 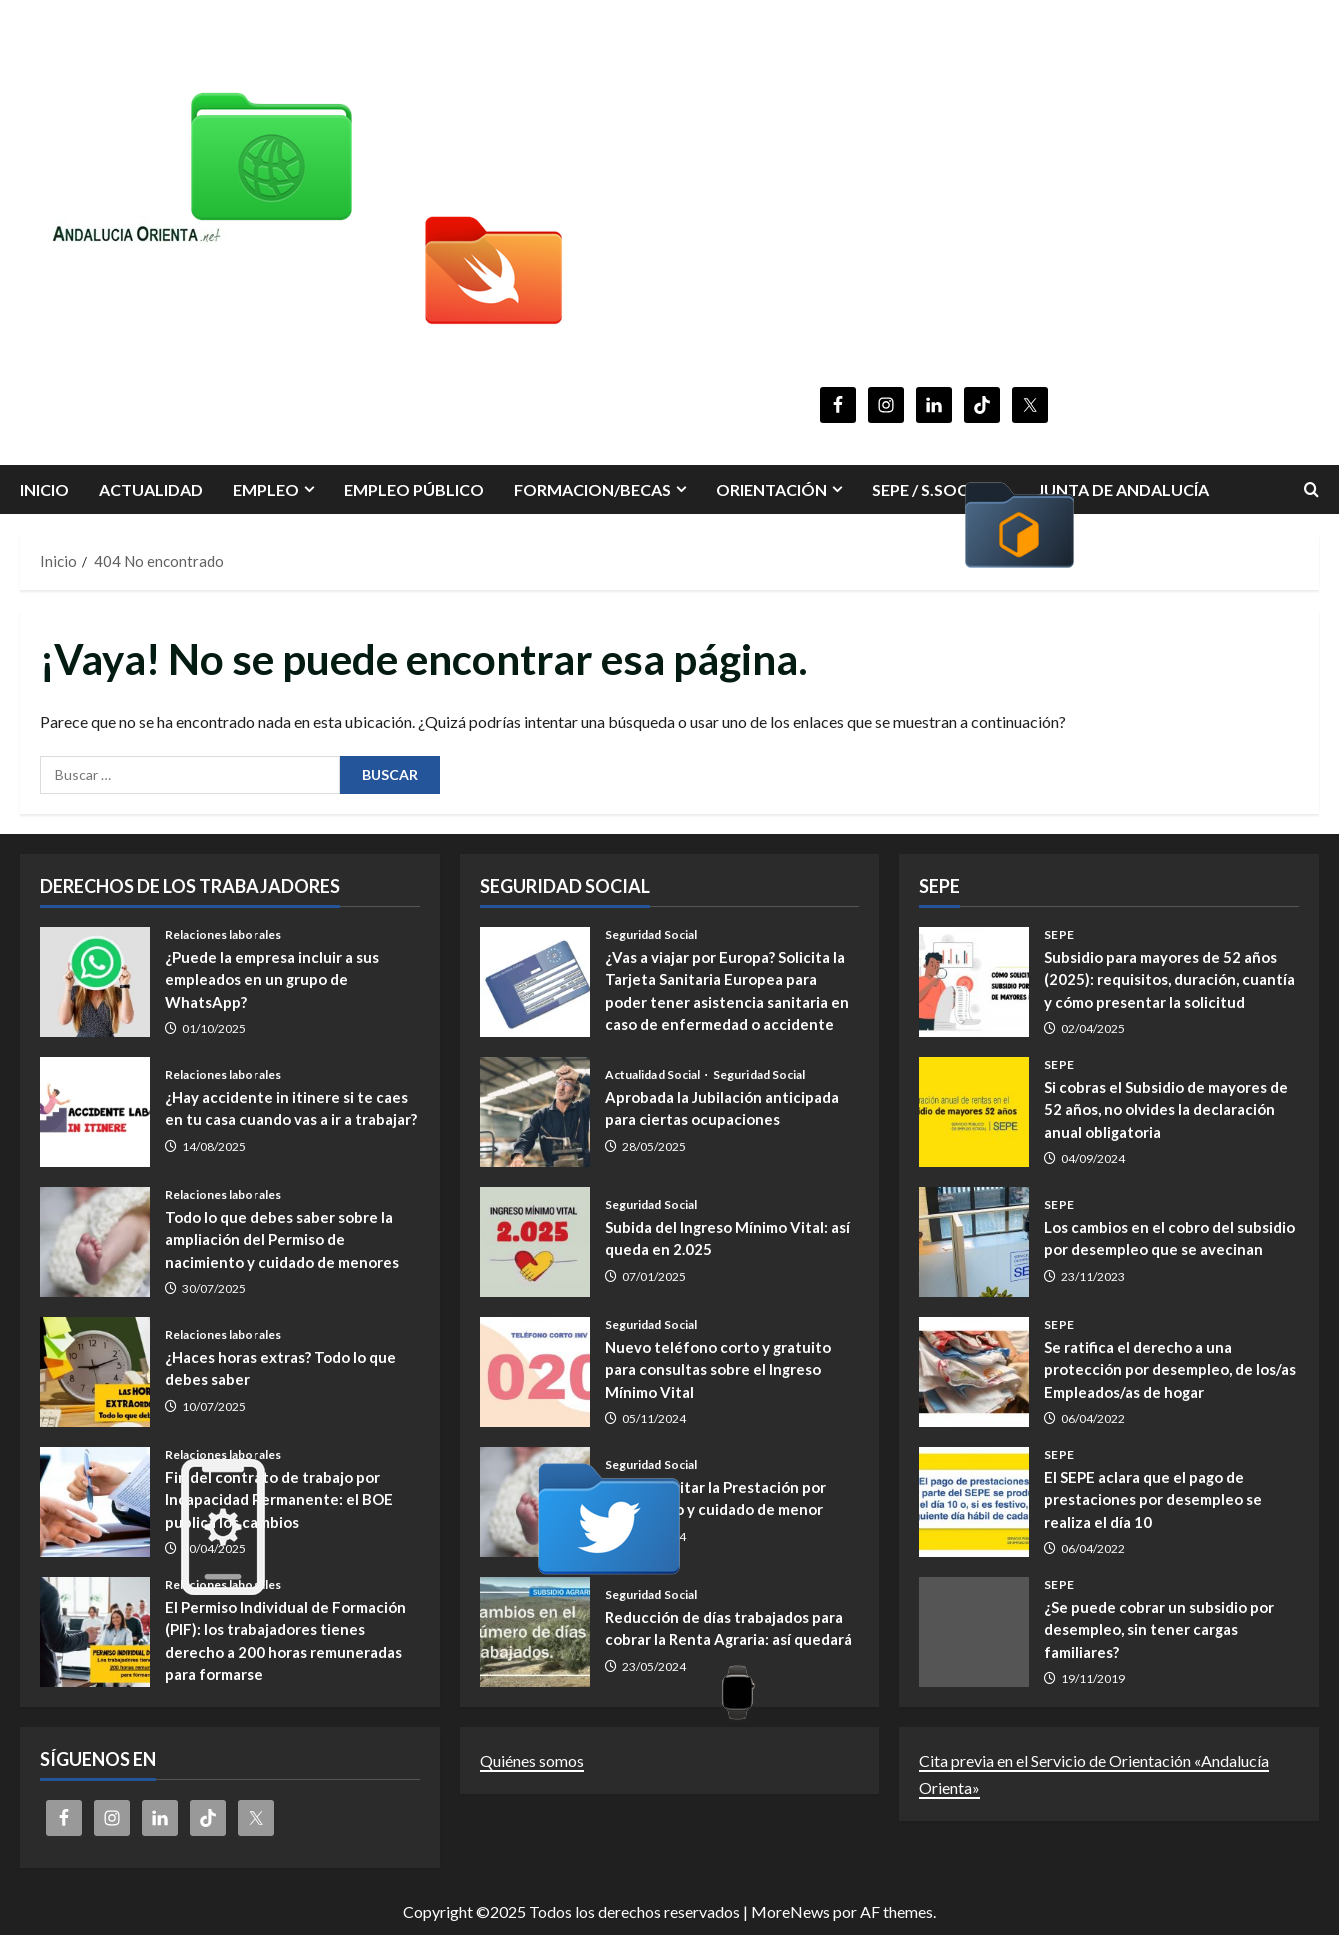 I want to click on apple watch series 10 device icon, so click(x=737, y=1692).